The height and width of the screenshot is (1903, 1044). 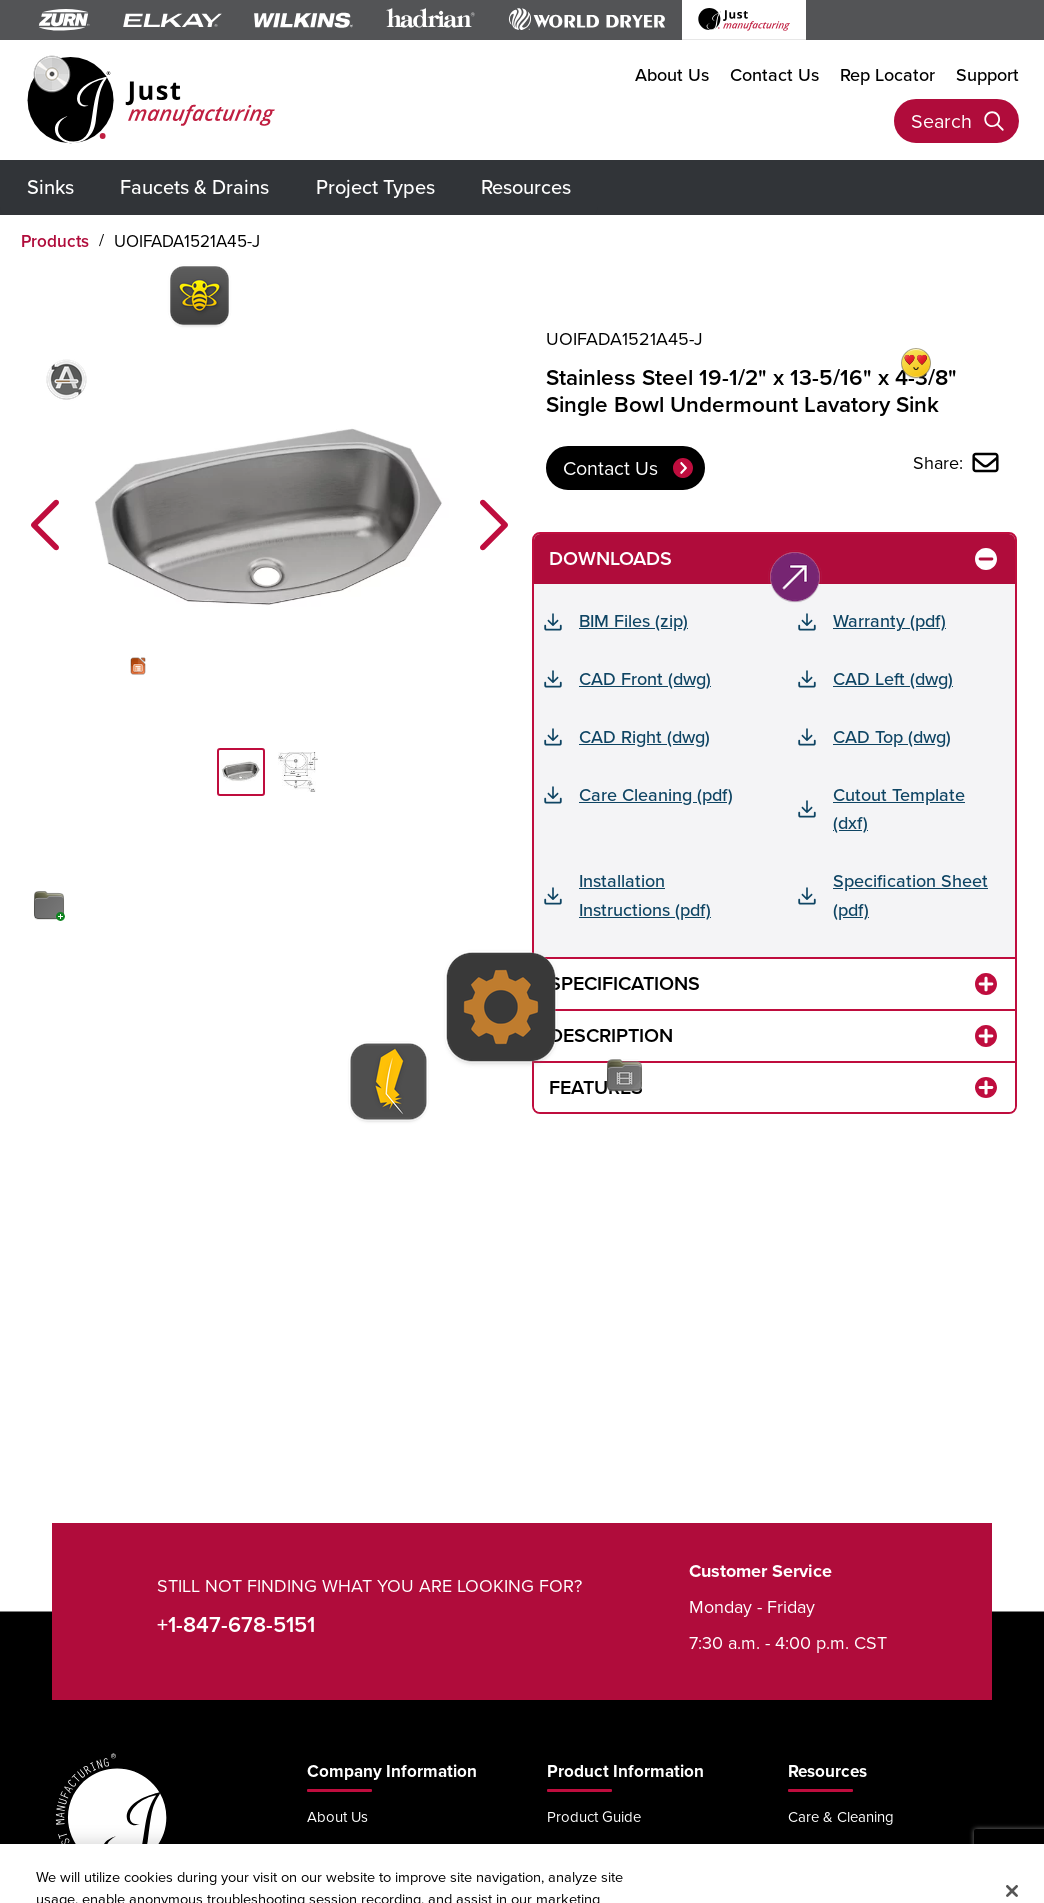 I want to click on open libreoffice impress presentation software, so click(x=138, y=666).